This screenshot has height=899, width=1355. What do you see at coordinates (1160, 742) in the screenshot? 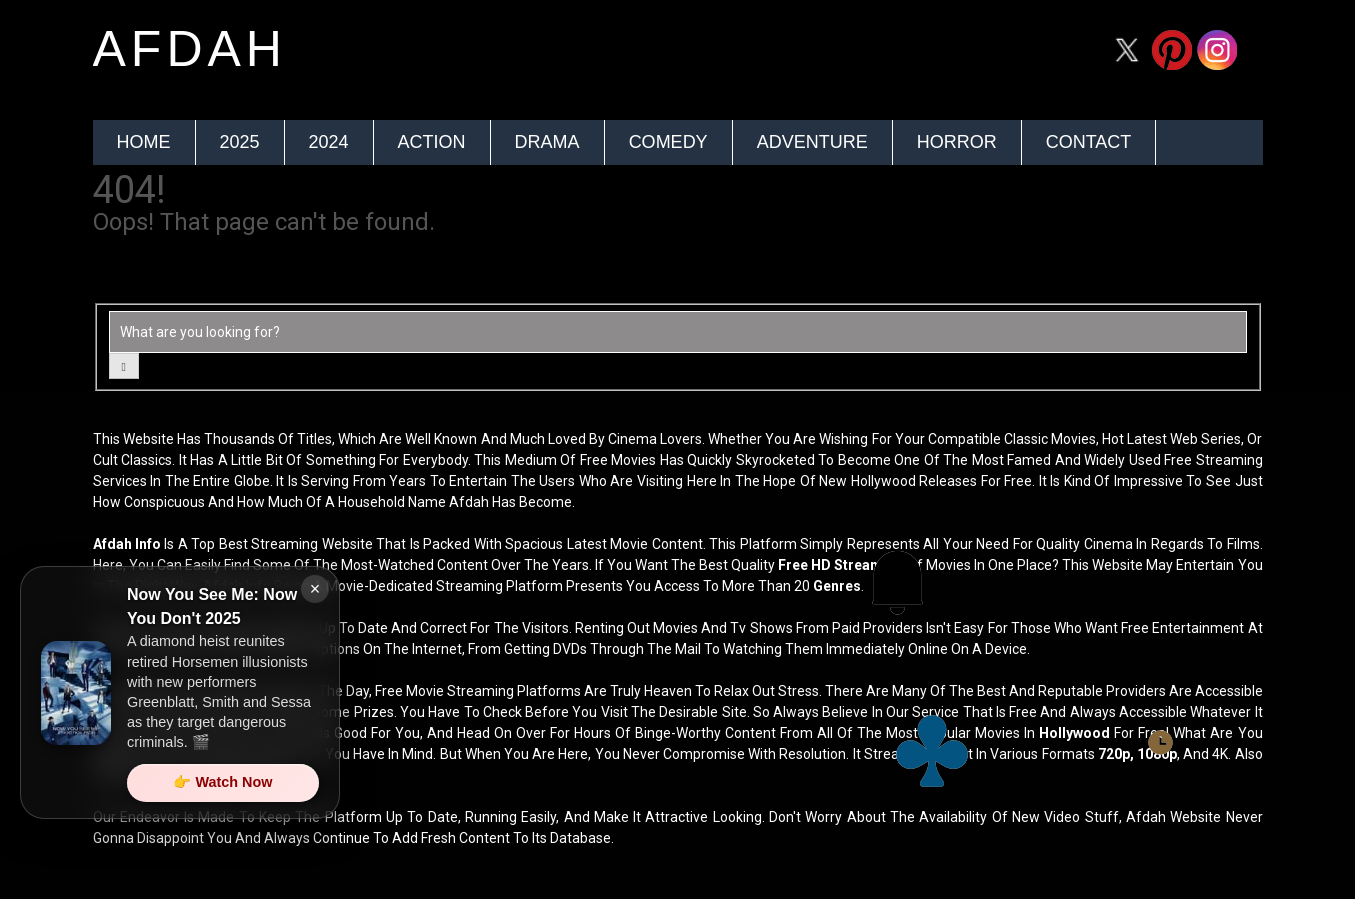
I see `view current time or clock` at bounding box center [1160, 742].